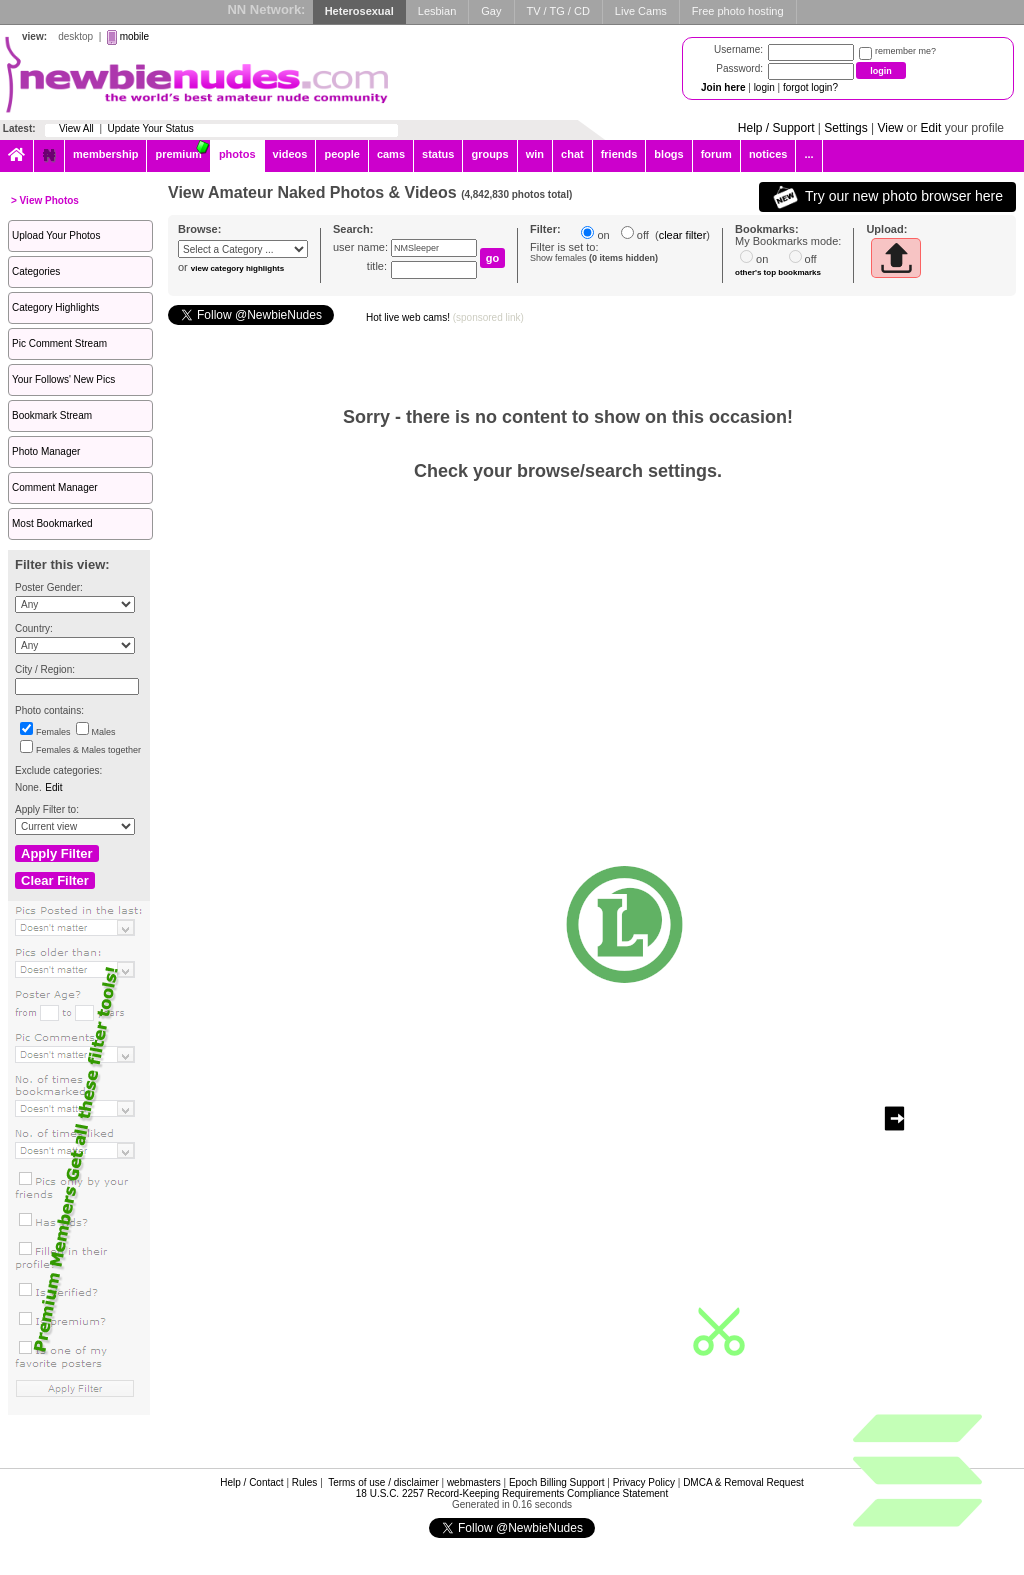  I want to click on cut selected content, so click(719, 1330).